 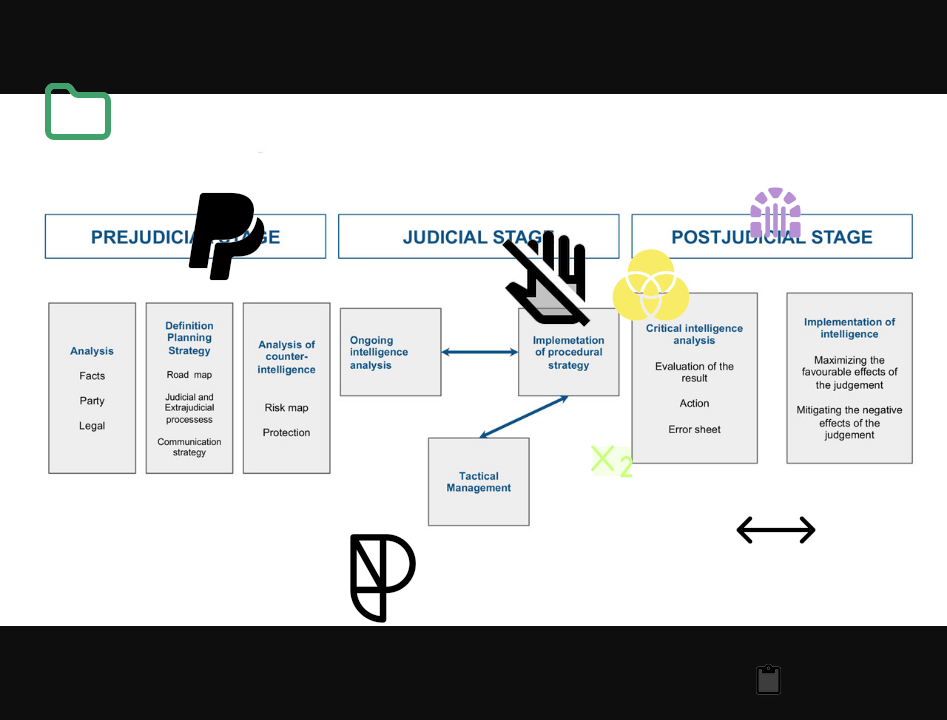 What do you see at coordinates (775, 212) in the screenshot?
I see `access dungeon or castle-themed game content` at bounding box center [775, 212].